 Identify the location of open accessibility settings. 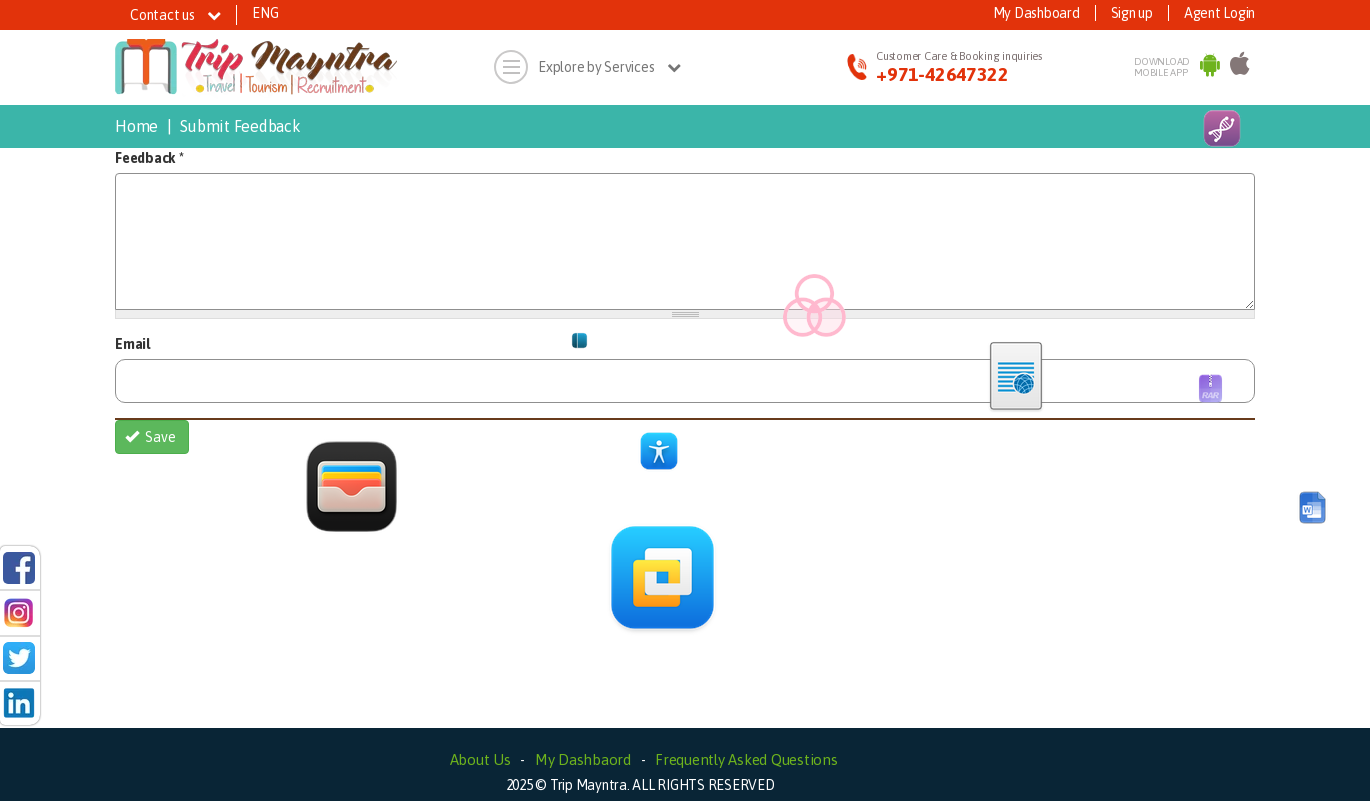
(659, 451).